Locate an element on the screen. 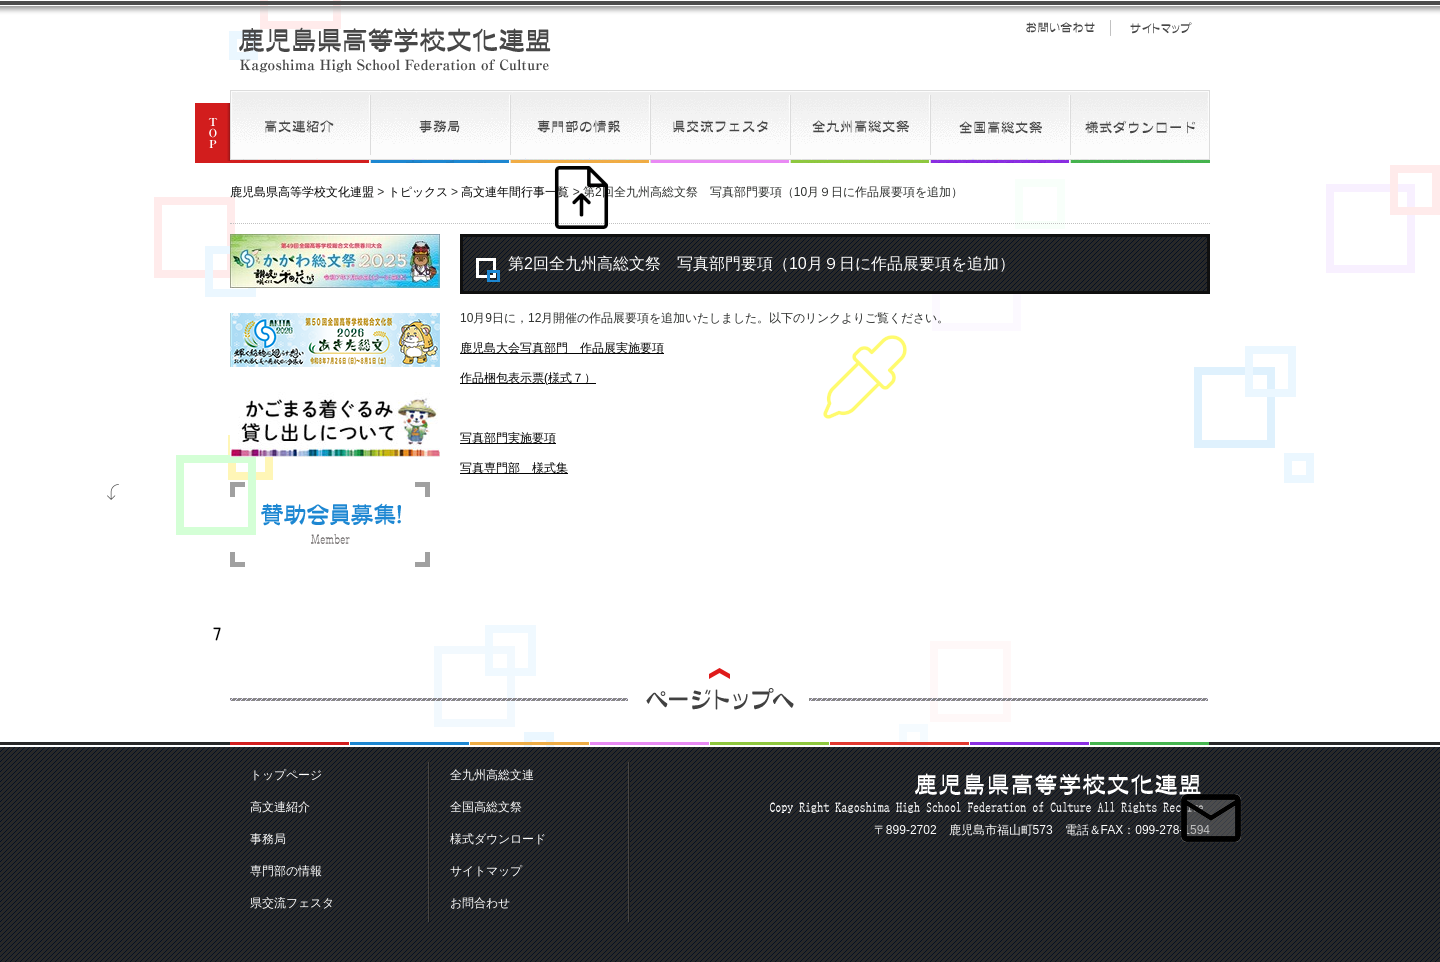 This screenshot has height=962, width=1440. pick a color from the screen is located at coordinates (865, 377).